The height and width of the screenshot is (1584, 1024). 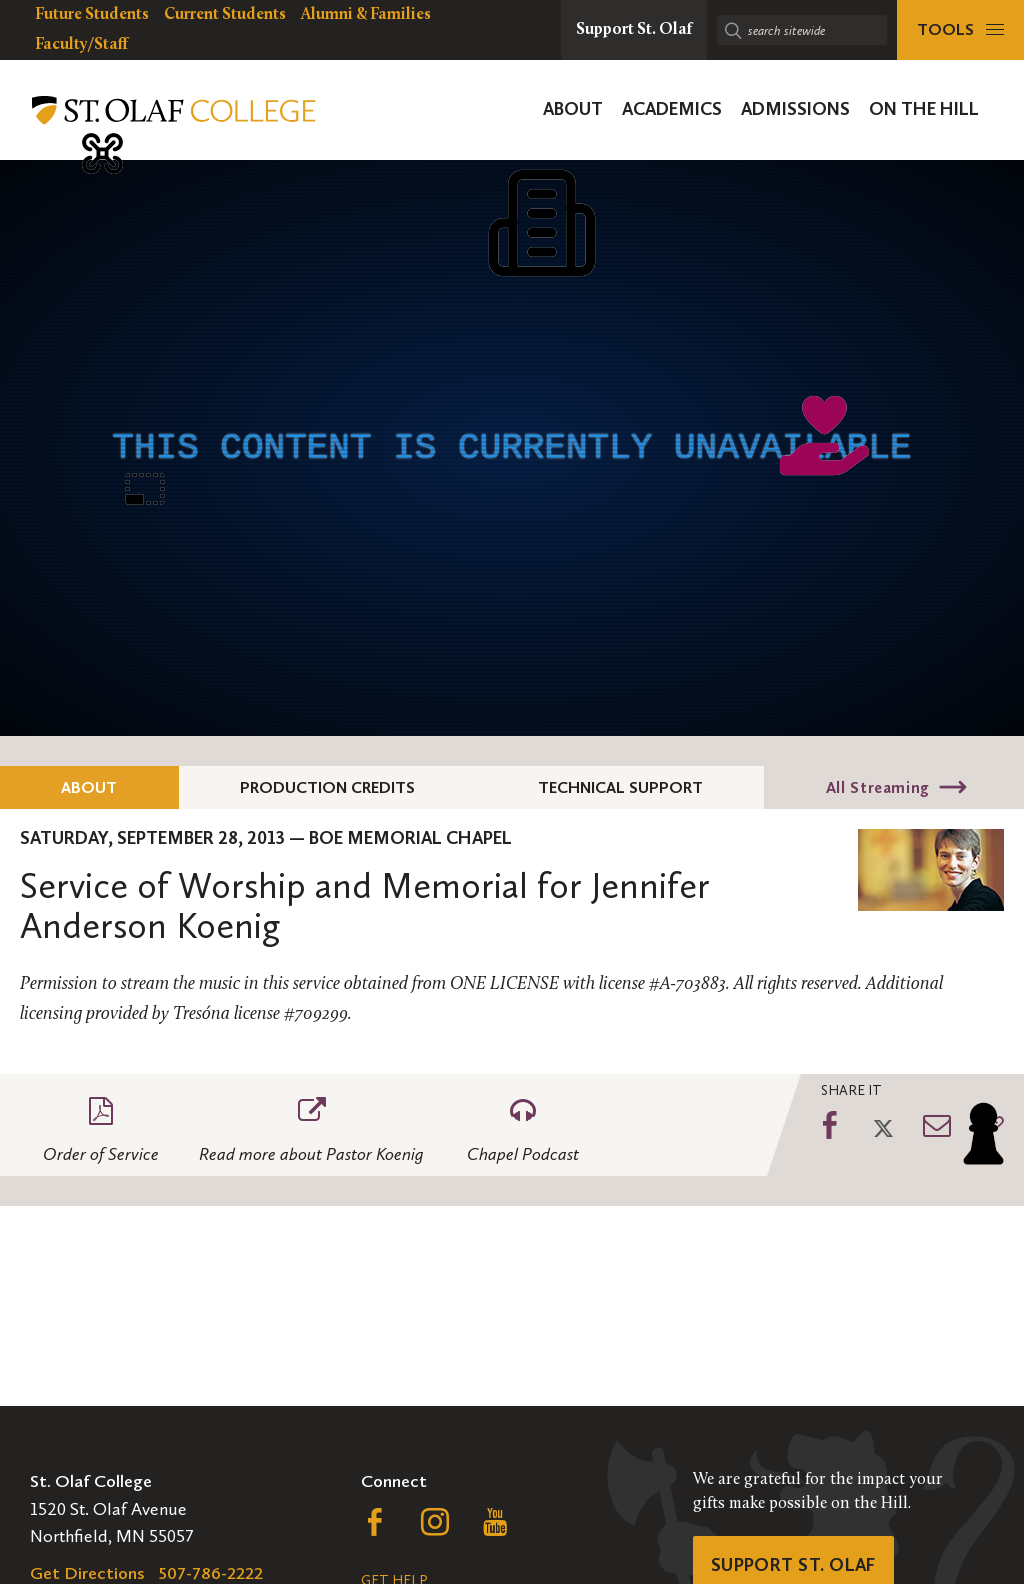 I want to click on play chess or access chess game, so click(x=983, y=1135).